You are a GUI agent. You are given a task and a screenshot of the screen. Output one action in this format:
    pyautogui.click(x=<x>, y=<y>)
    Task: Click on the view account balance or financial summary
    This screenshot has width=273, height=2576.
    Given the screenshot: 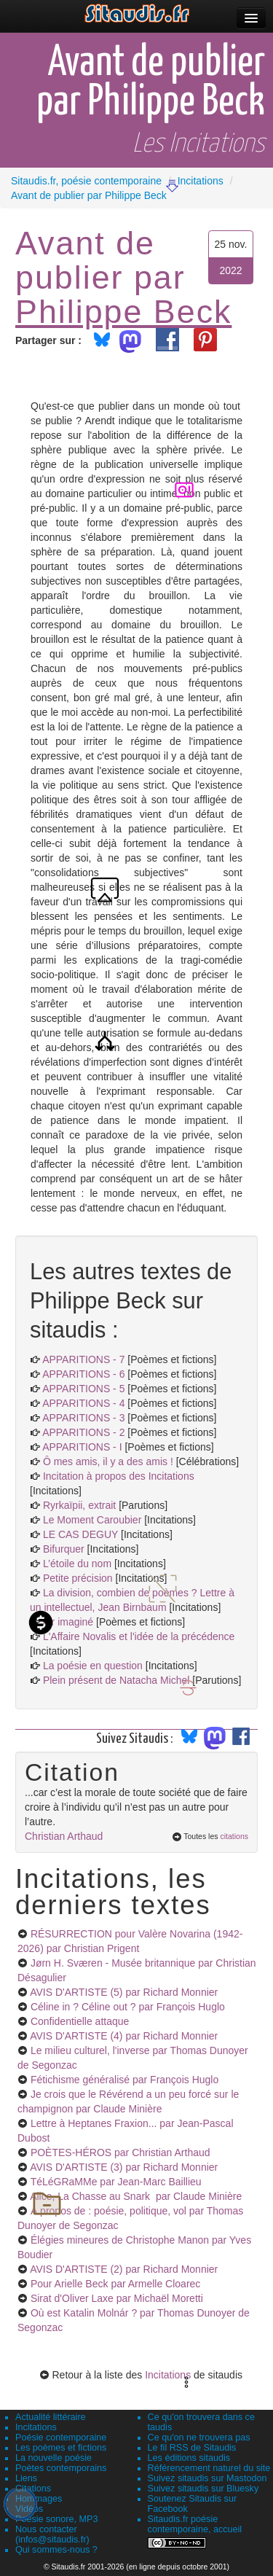 What is the action you would take?
    pyautogui.click(x=41, y=1623)
    